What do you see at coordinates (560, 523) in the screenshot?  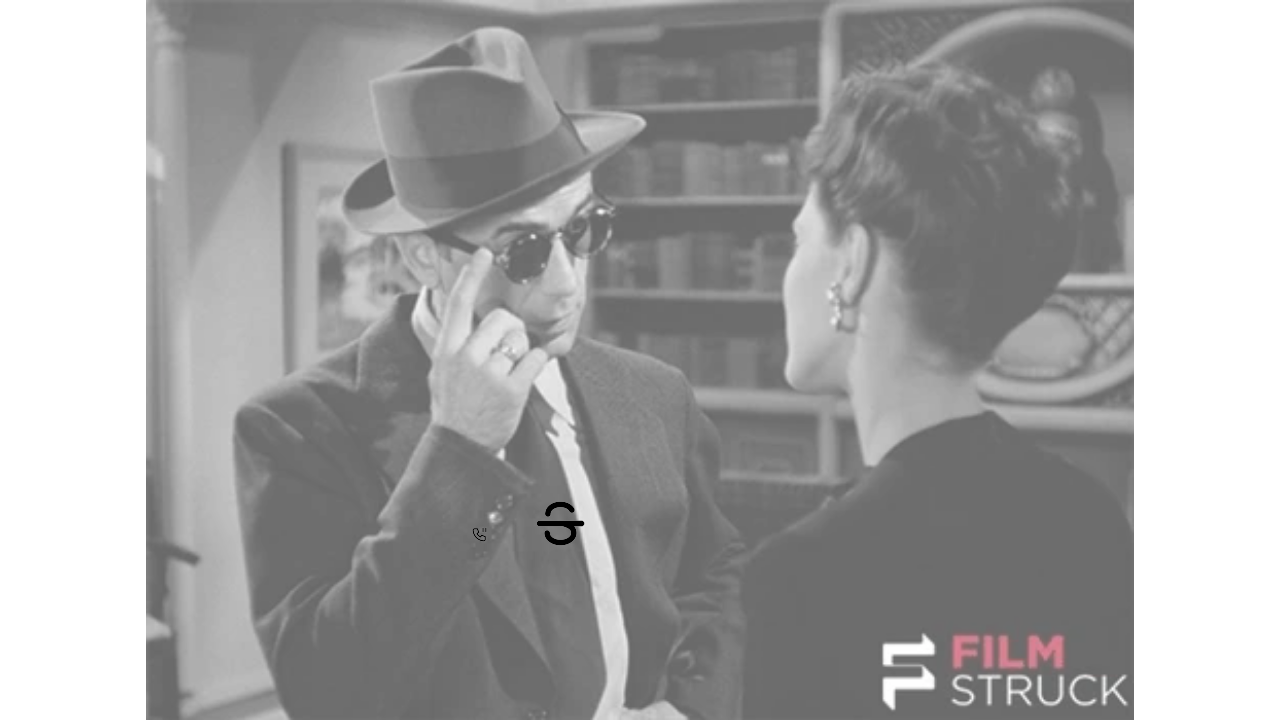 I see `apply strikethrough formatting to selected text` at bounding box center [560, 523].